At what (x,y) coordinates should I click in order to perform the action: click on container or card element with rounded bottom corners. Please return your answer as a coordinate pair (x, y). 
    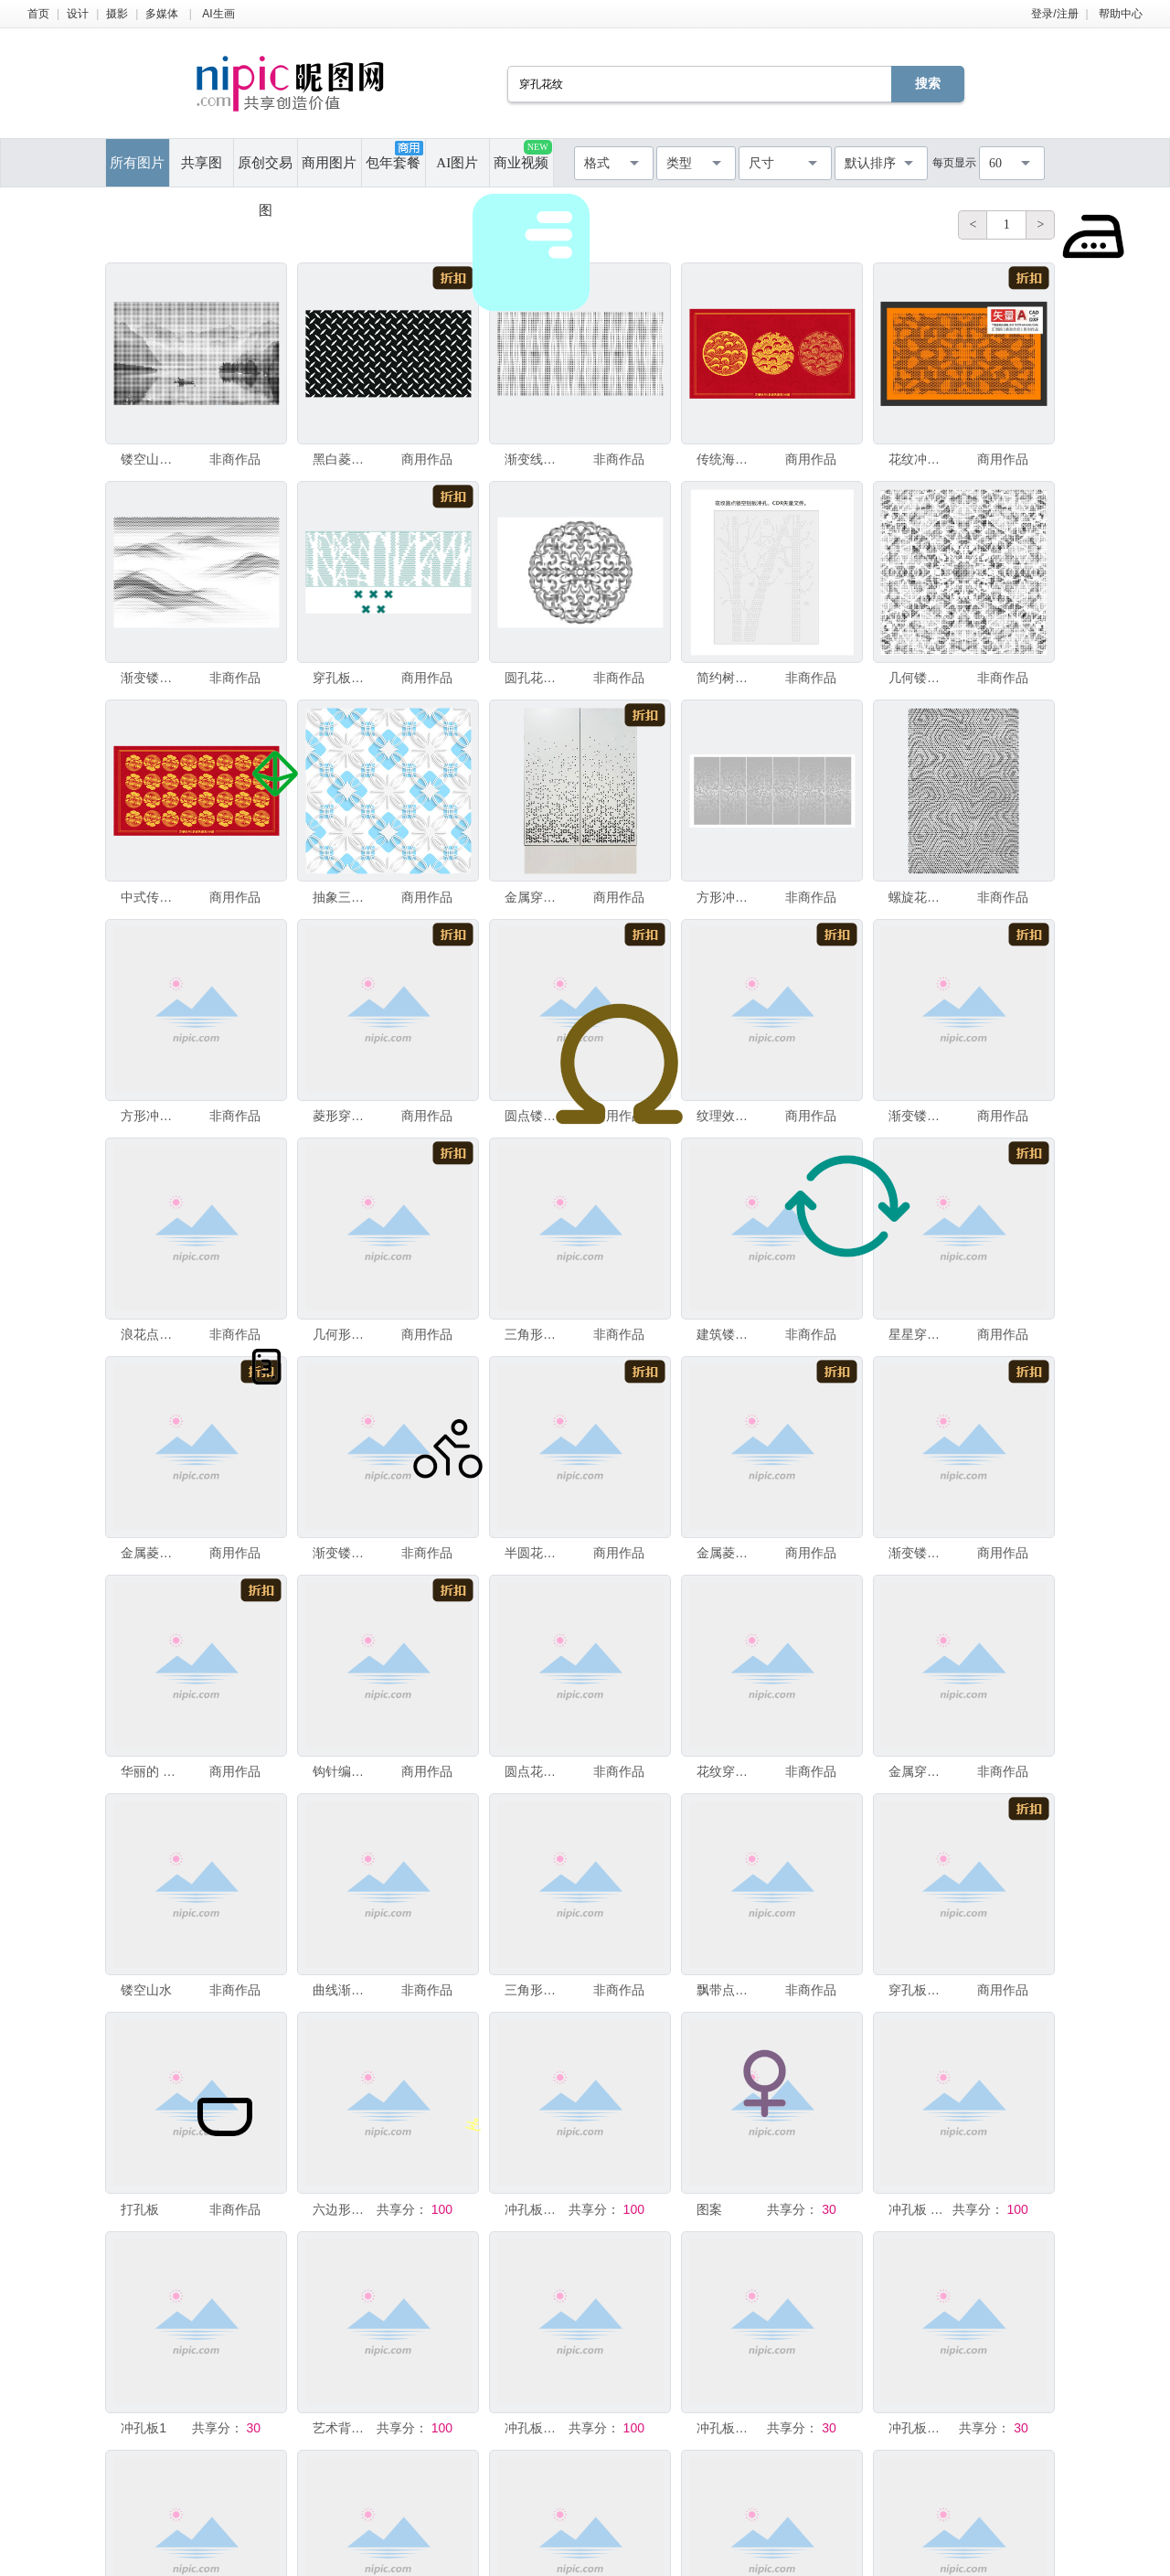
    Looking at the image, I should click on (225, 2117).